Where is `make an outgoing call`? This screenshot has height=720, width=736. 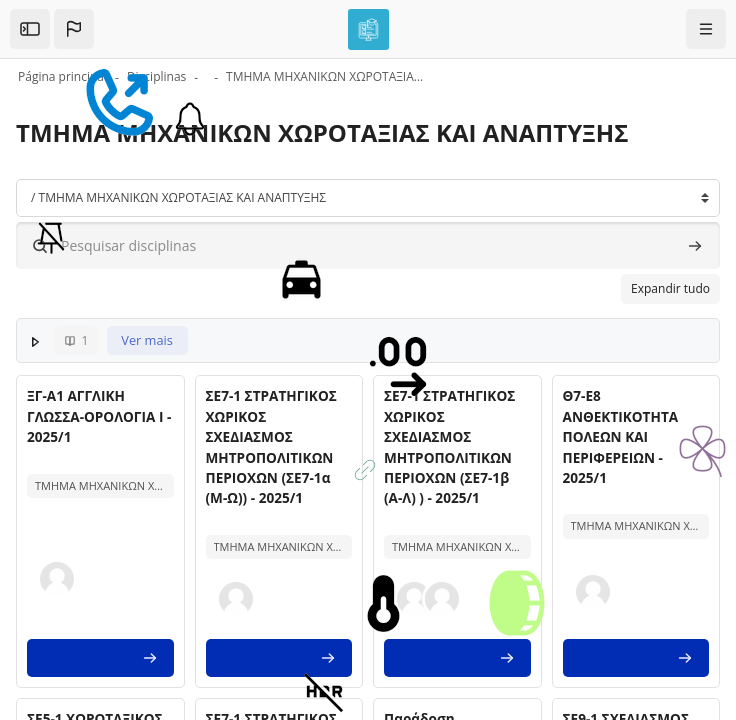 make an outgoing call is located at coordinates (121, 101).